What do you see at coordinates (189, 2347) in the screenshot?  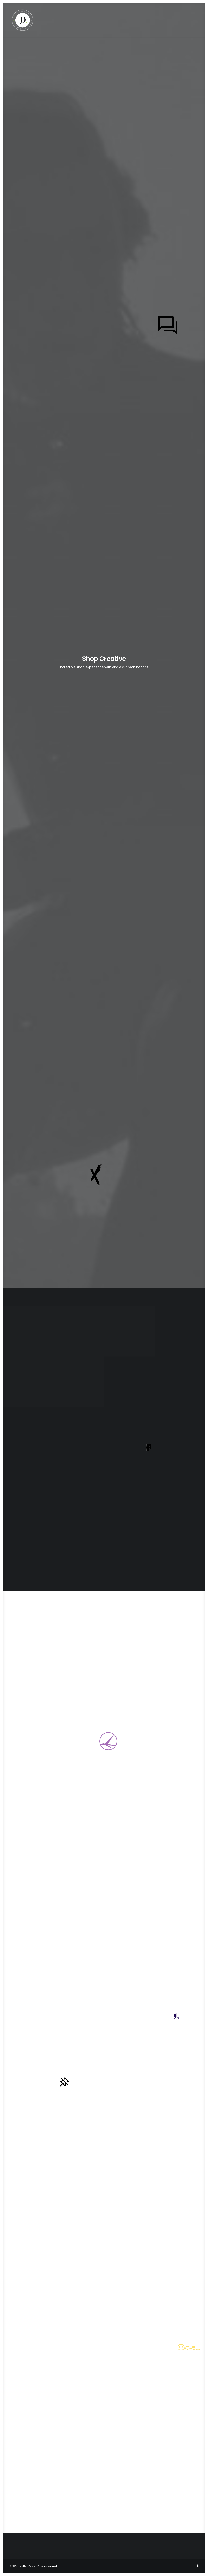 I see `open the picrew avatar maker app` at bounding box center [189, 2347].